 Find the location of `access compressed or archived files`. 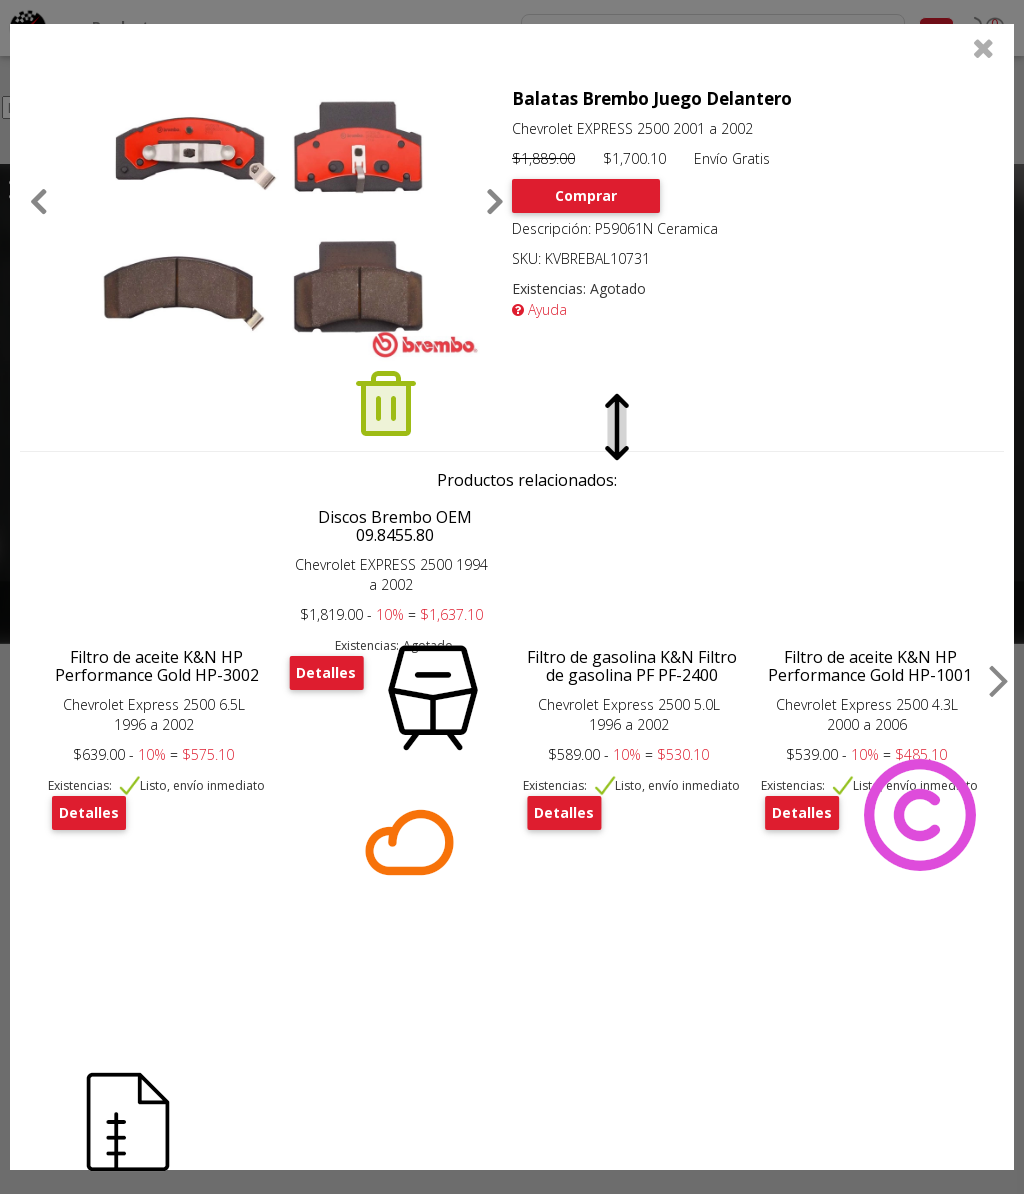

access compressed or archived files is located at coordinates (128, 1122).